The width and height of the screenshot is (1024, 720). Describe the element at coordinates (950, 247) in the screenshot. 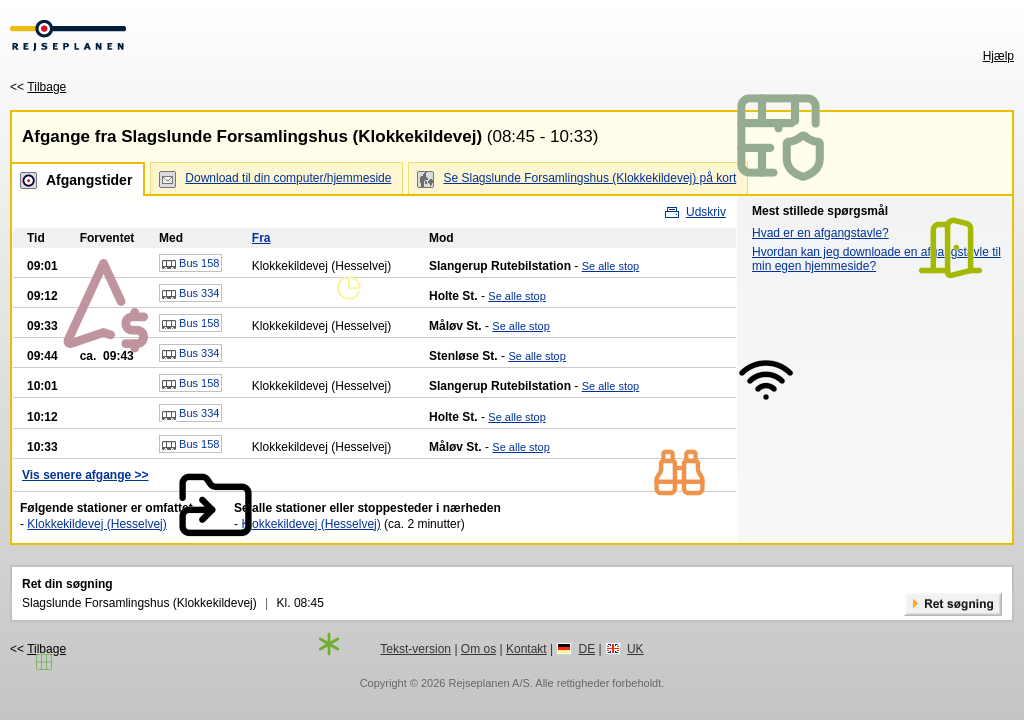

I see `log out or exit the application` at that location.